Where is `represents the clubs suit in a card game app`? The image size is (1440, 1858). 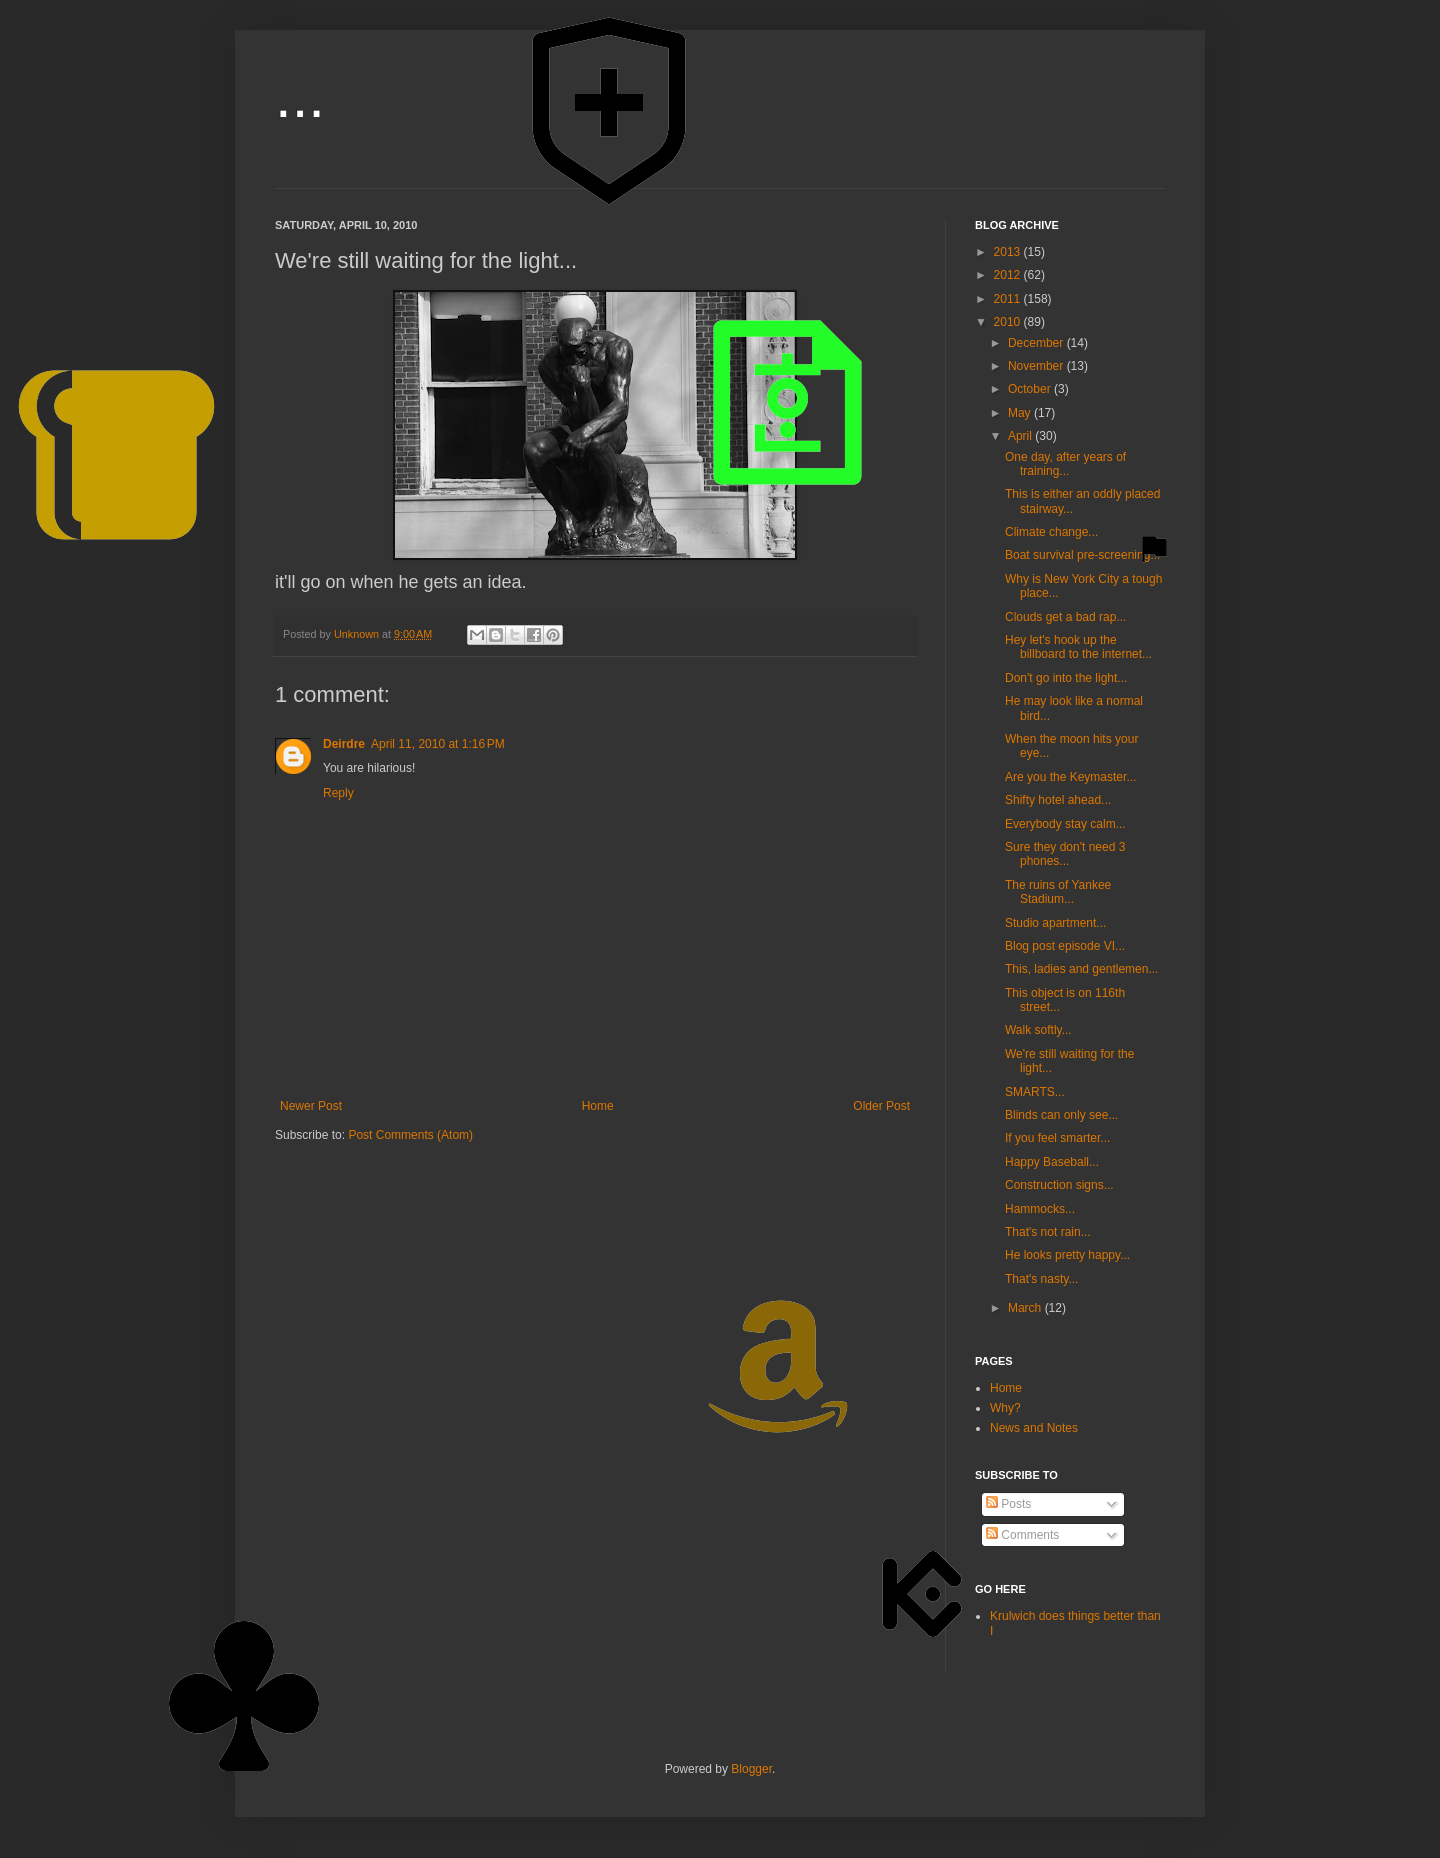
represents the clubs suit in a card game app is located at coordinates (244, 1696).